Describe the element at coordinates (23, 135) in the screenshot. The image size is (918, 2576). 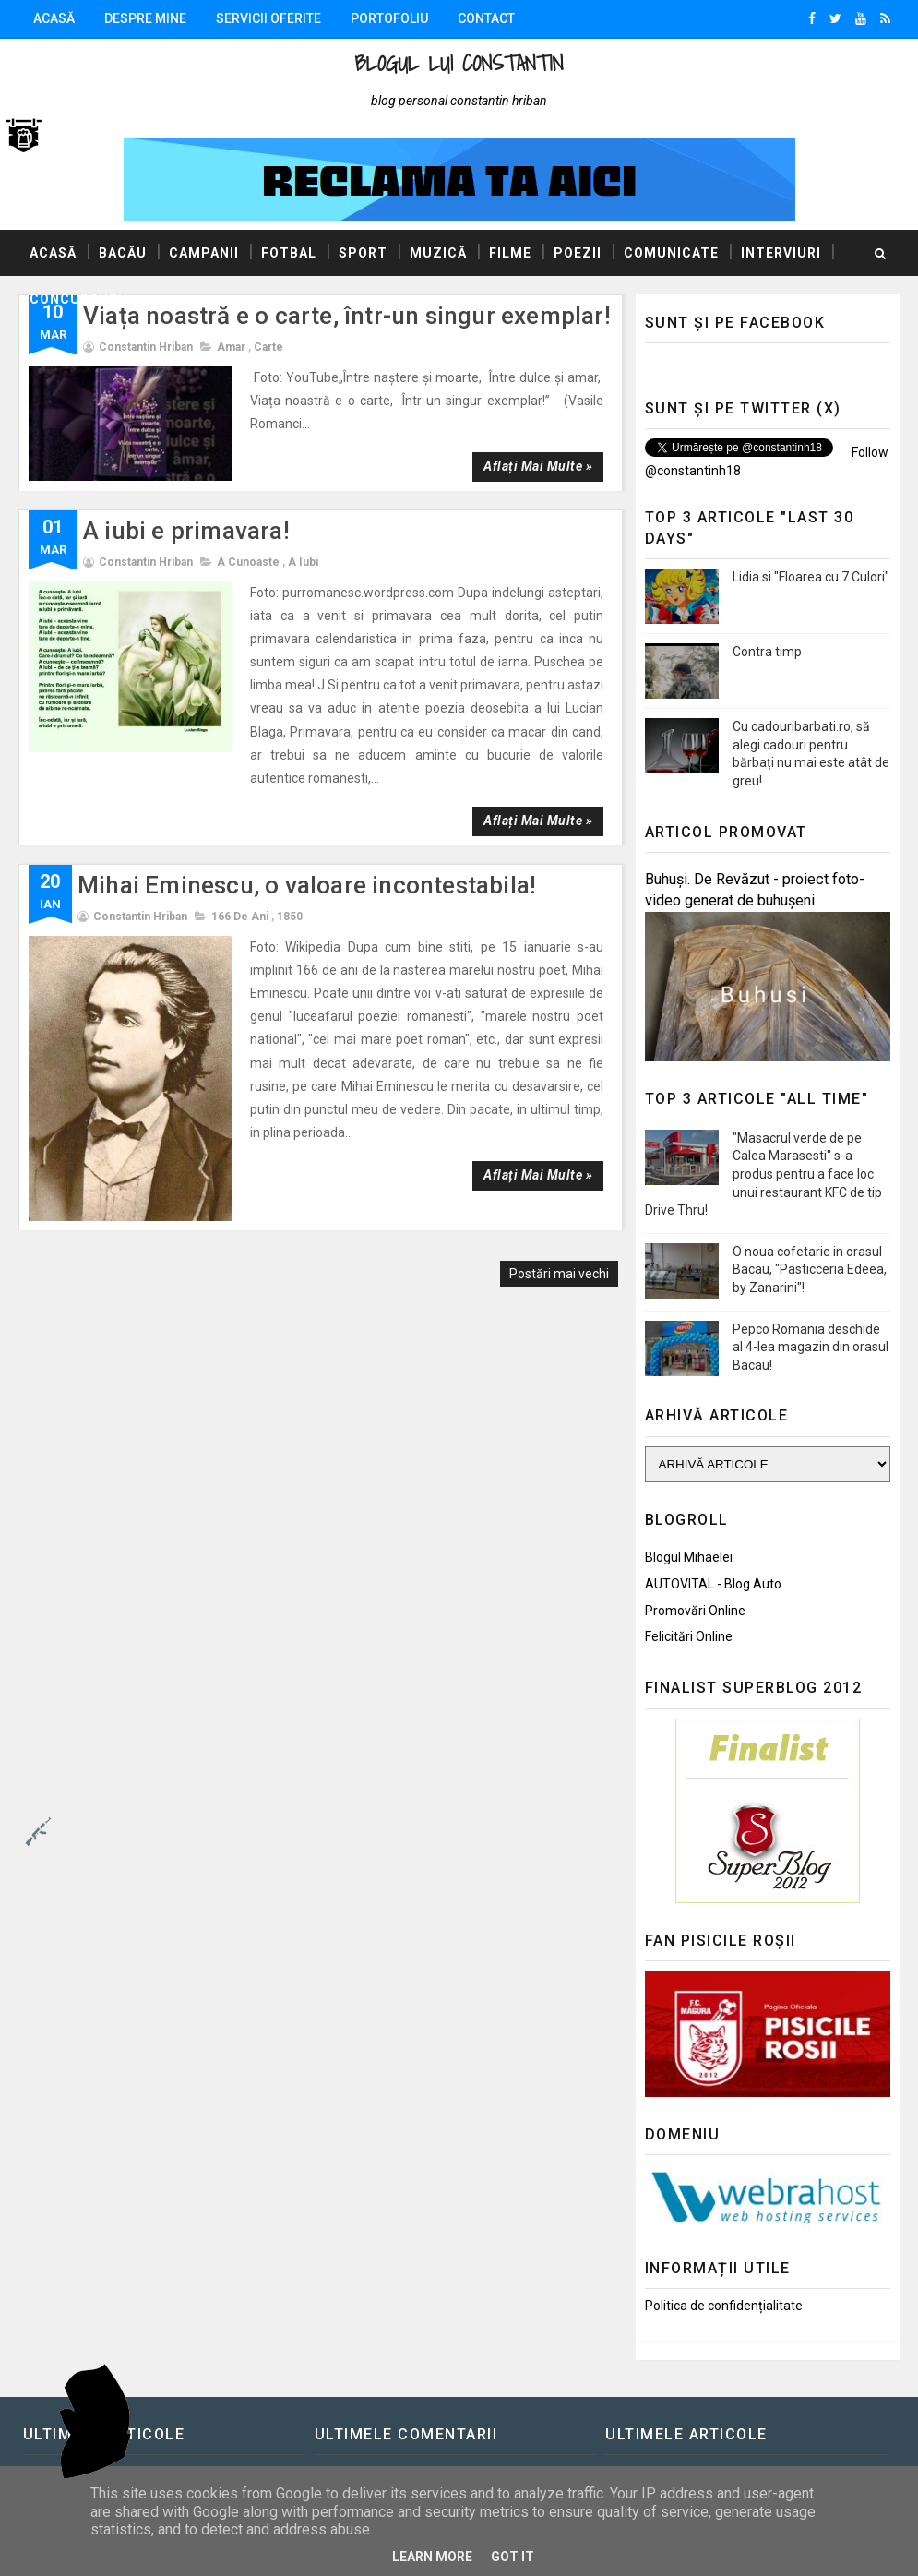
I see `locate nearby taverns or pubs` at that location.